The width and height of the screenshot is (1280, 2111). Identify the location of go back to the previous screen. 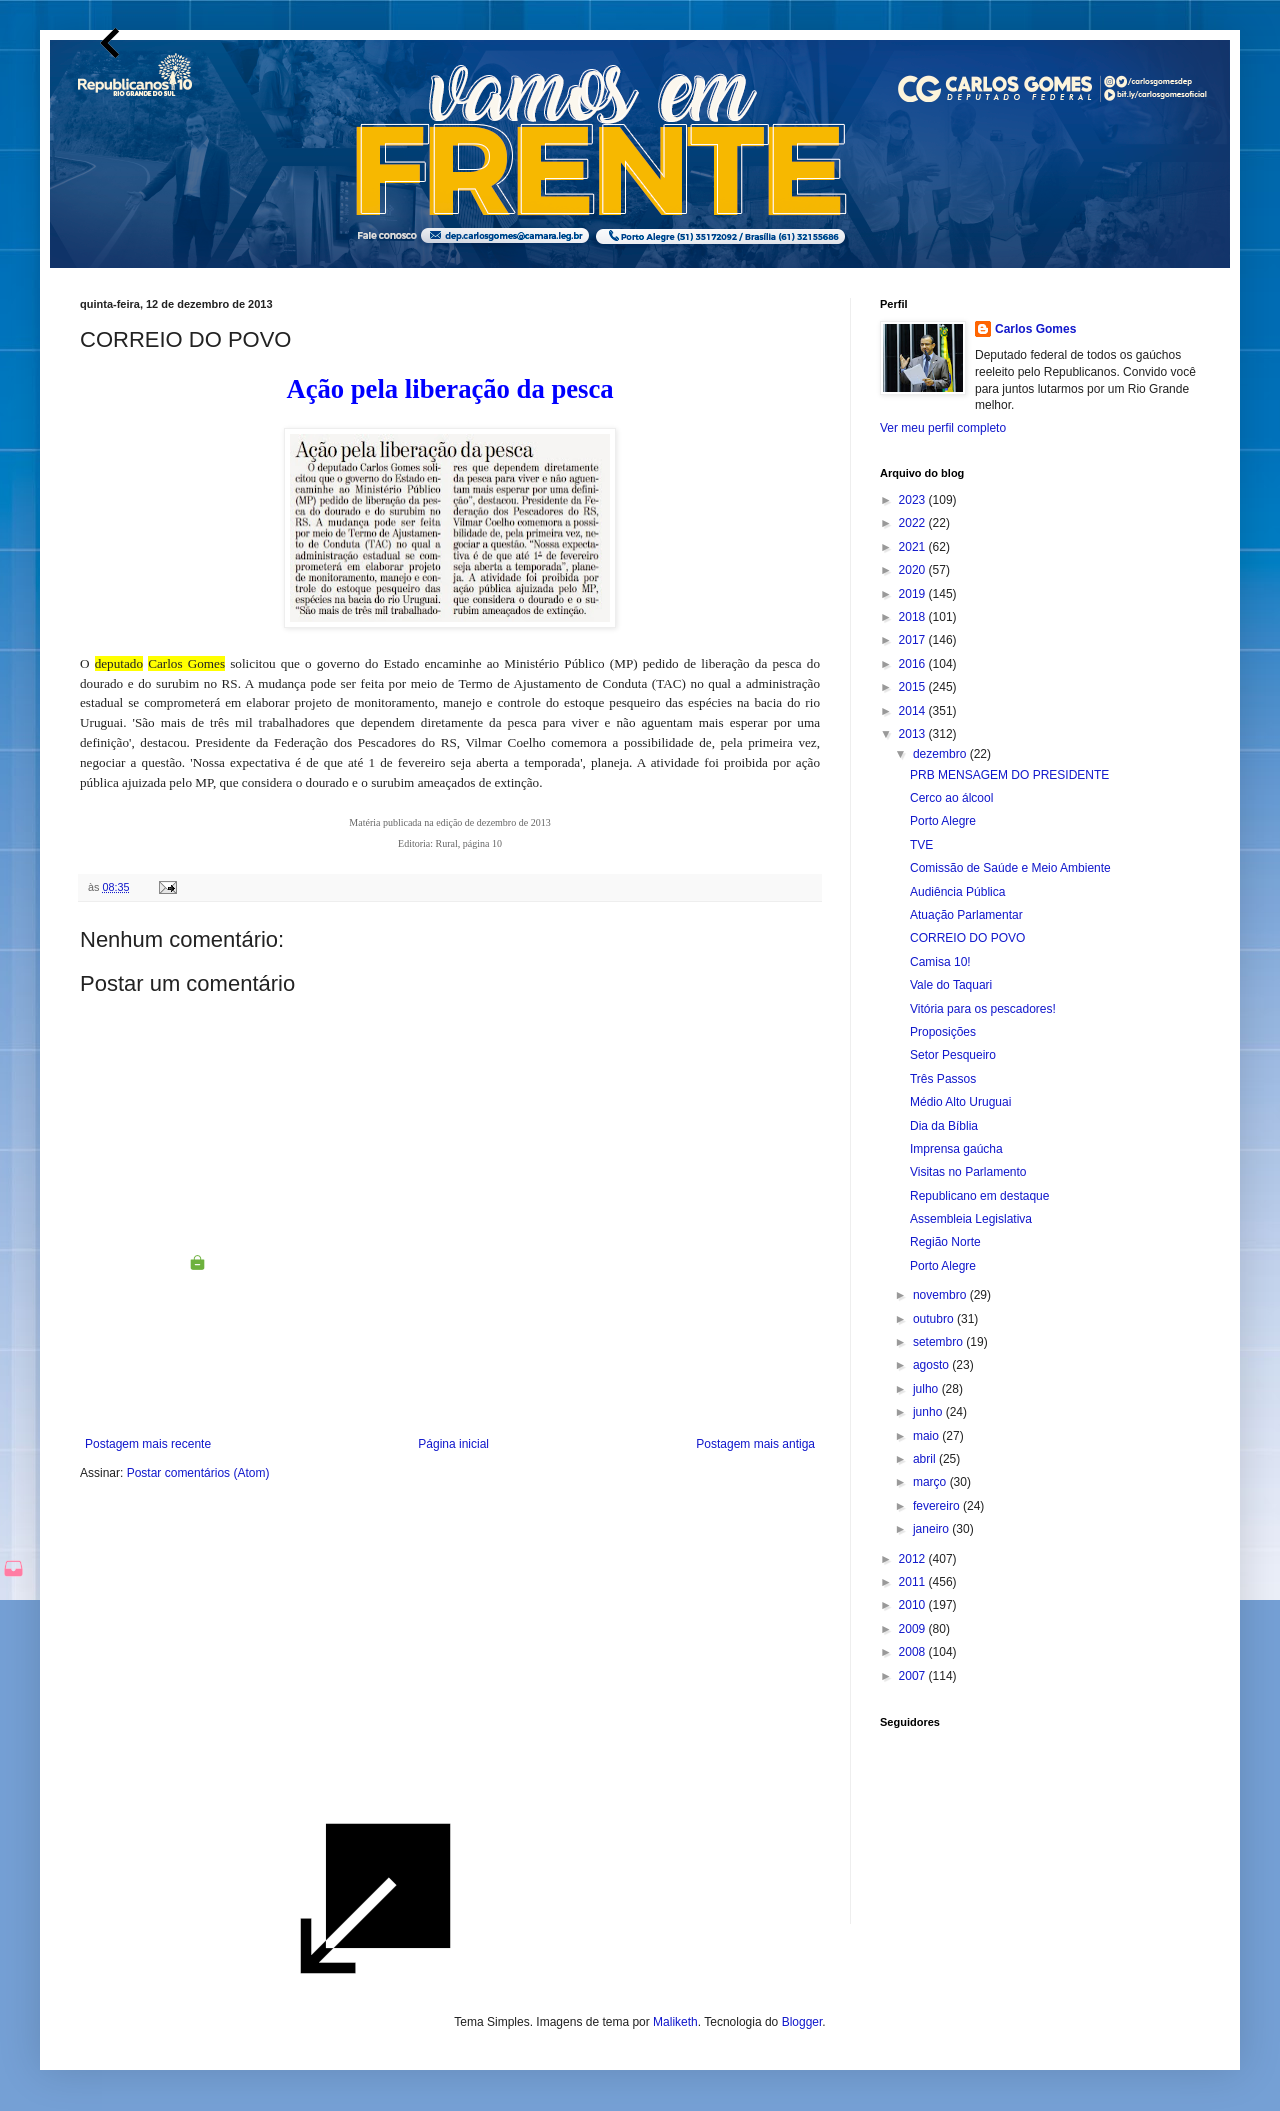
(110, 43).